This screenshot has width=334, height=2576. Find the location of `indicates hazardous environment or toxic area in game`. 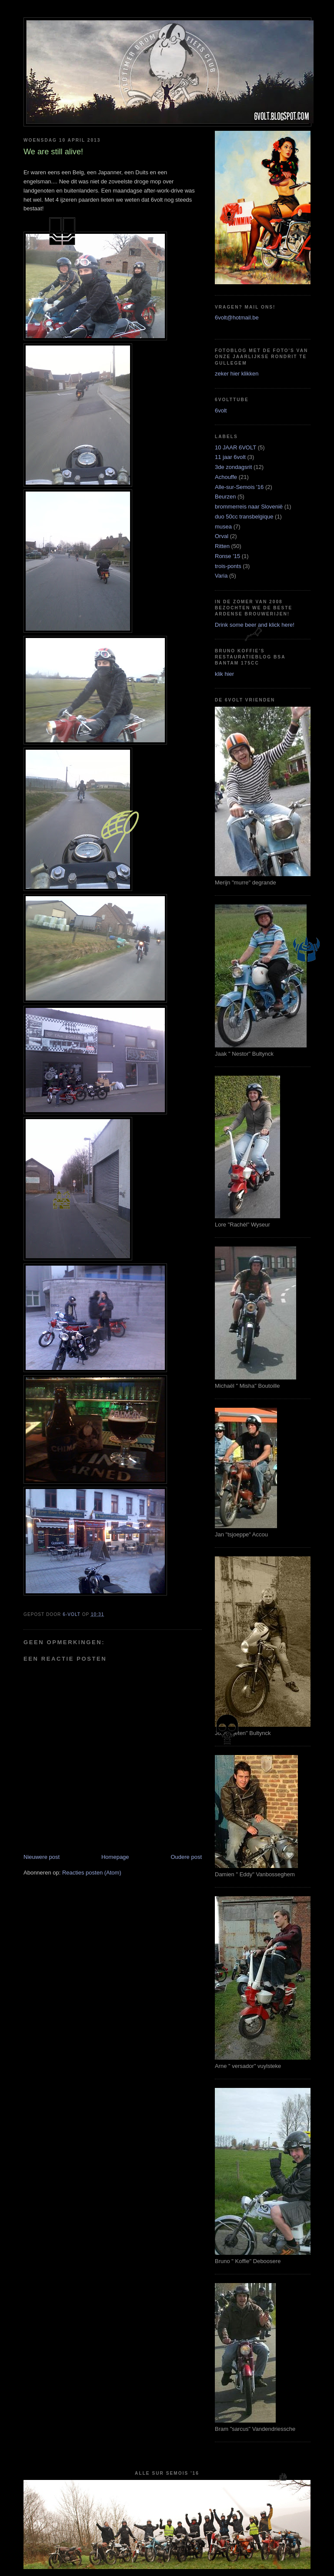

indicates hazardous environment or toxic area in game is located at coordinates (227, 1729).